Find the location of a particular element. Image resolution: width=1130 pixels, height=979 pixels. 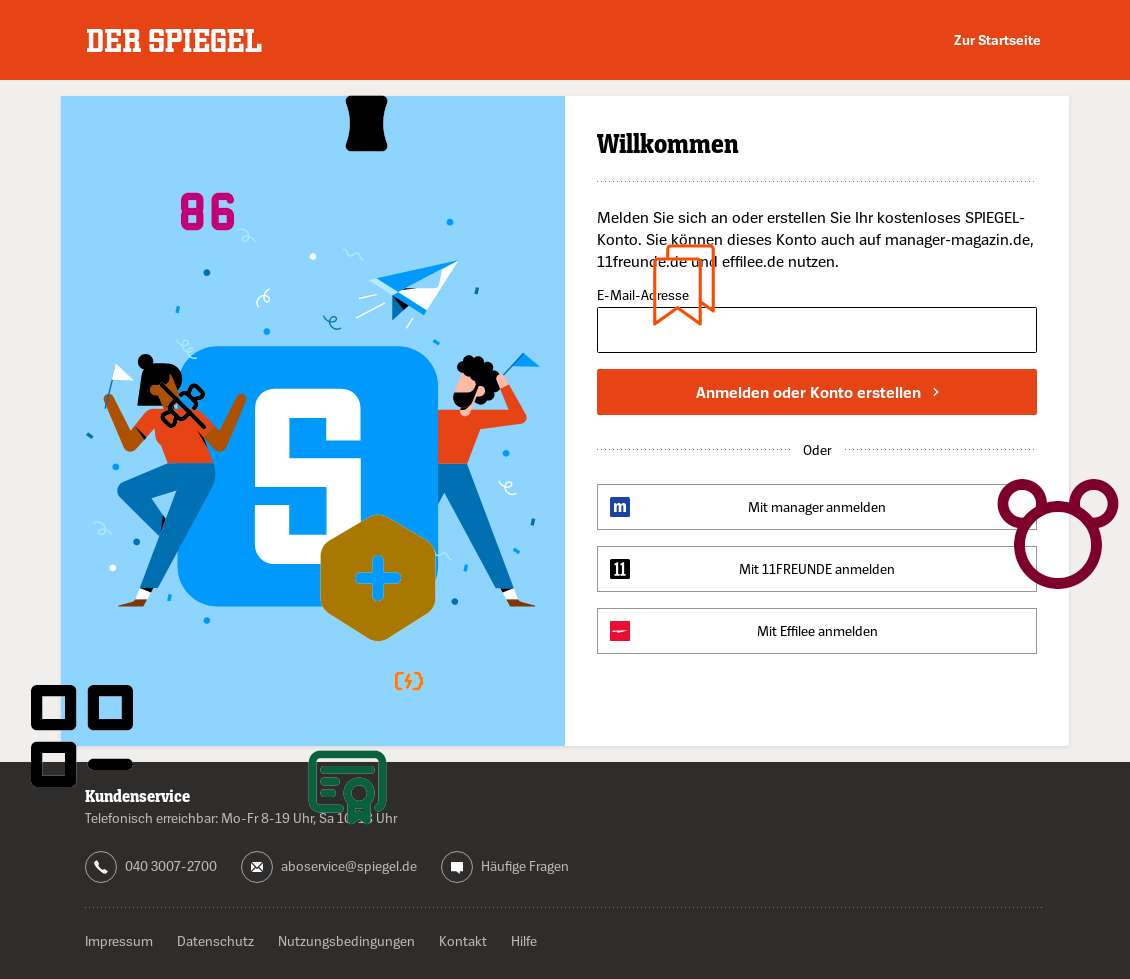

view your saved bookmarks is located at coordinates (684, 285).